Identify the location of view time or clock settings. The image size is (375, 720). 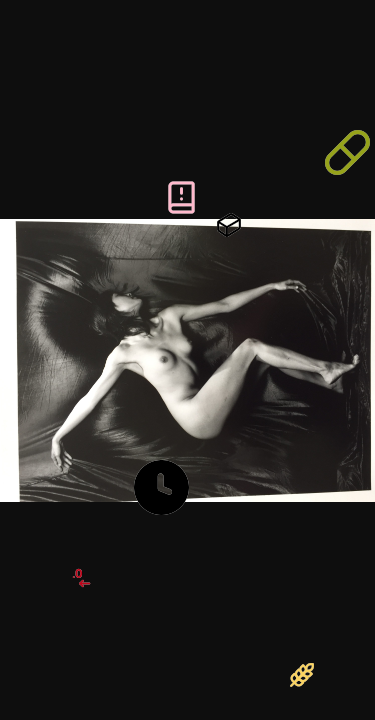
(161, 487).